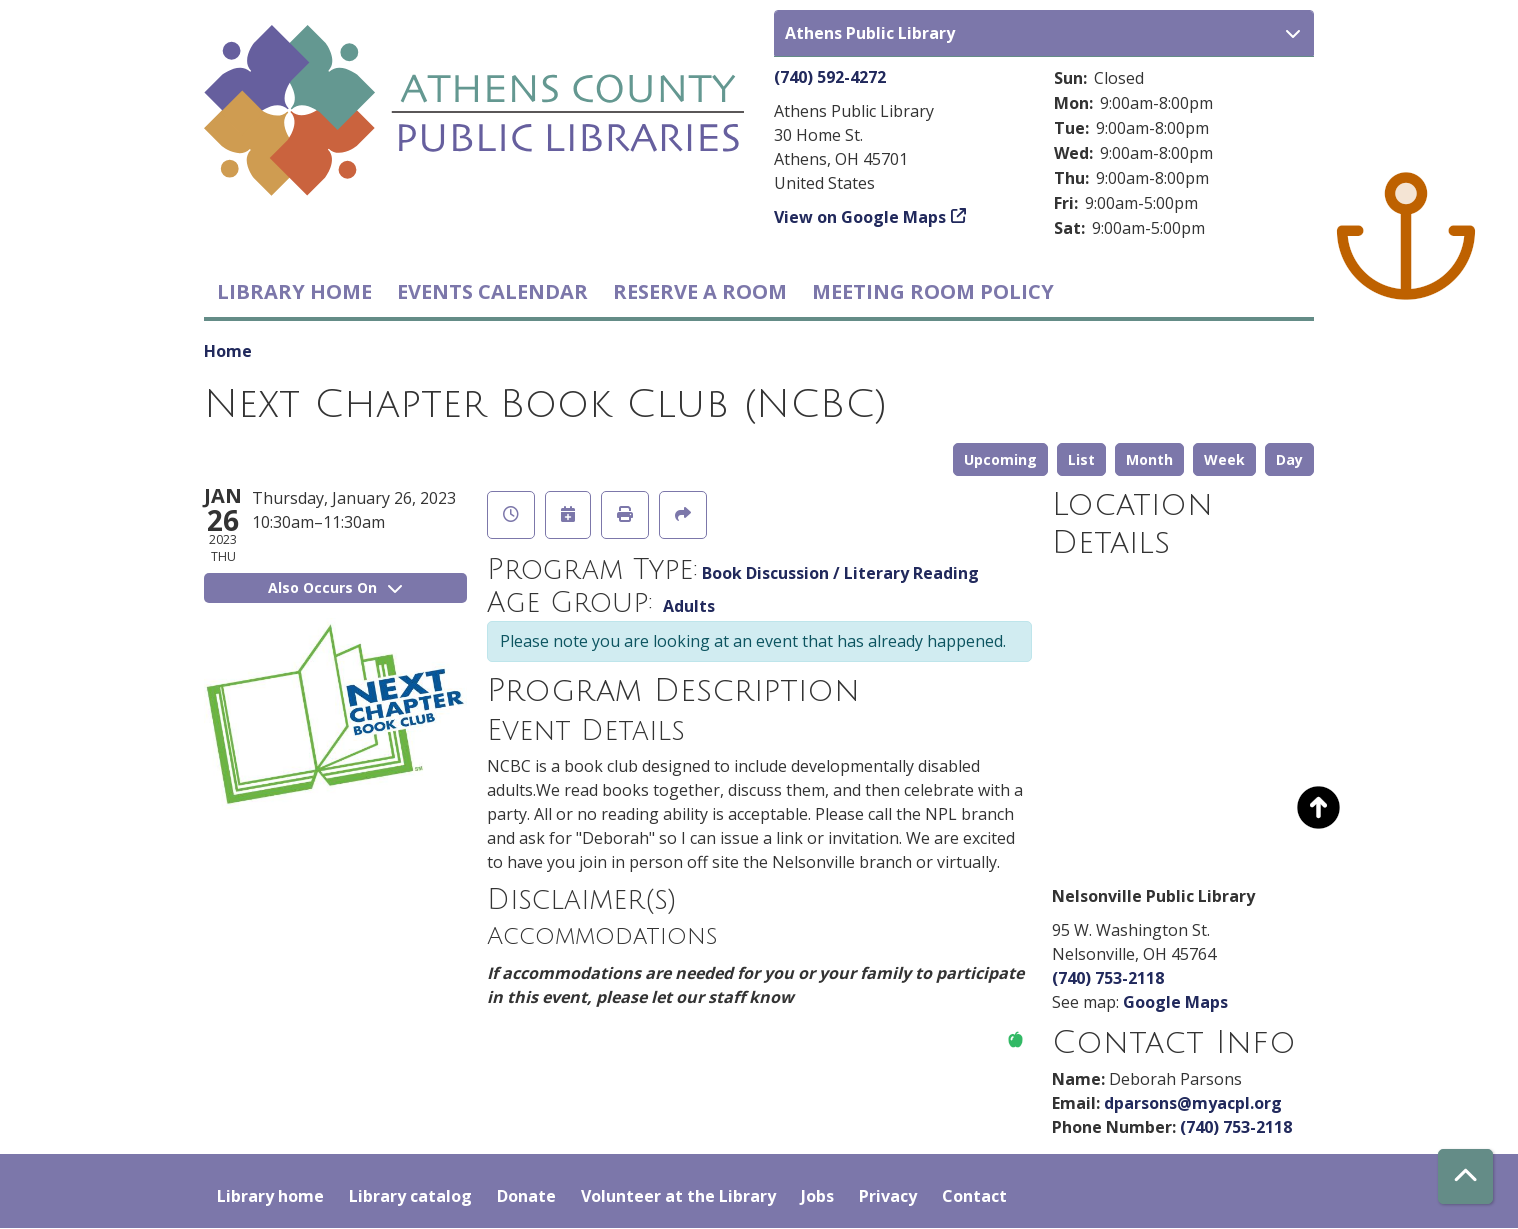 The width and height of the screenshot is (1518, 1229). Describe the element at coordinates (1015, 1039) in the screenshot. I see `access health or nutrition tracking features` at that location.